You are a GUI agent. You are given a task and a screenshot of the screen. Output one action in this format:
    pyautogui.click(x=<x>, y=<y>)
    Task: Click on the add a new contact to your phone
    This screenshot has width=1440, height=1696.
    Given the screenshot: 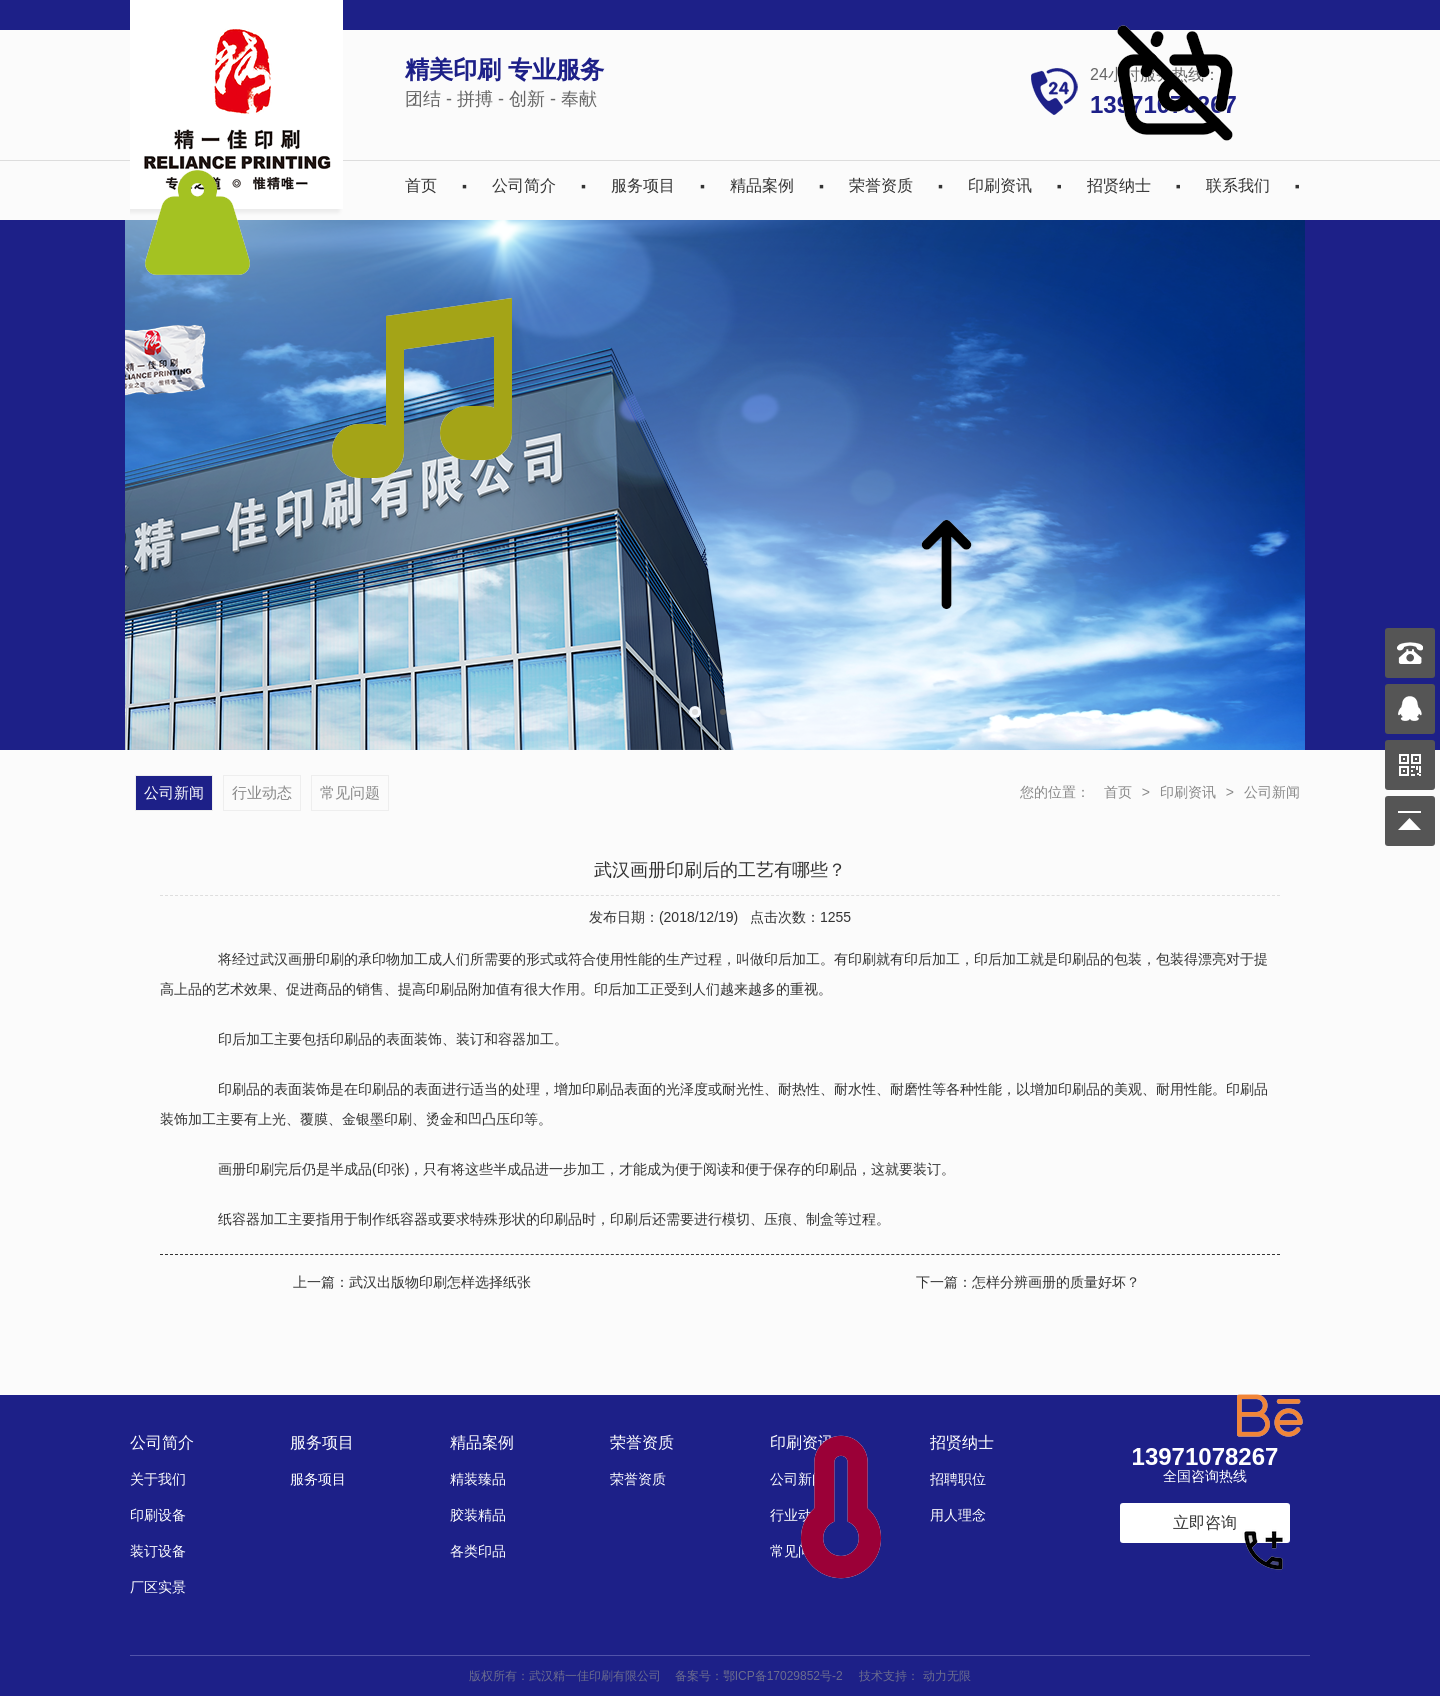 What is the action you would take?
    pyautogui.click(x=1263, y=1550)
    